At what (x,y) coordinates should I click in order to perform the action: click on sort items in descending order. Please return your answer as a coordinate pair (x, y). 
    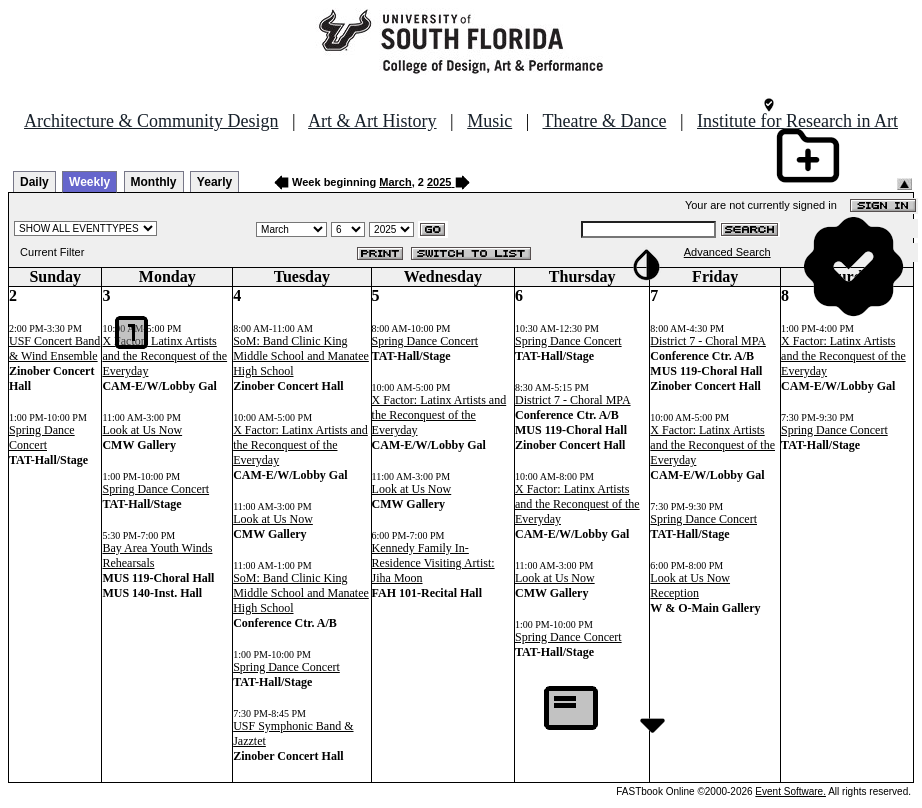
    Looking at the image, I should click on (652, 716).